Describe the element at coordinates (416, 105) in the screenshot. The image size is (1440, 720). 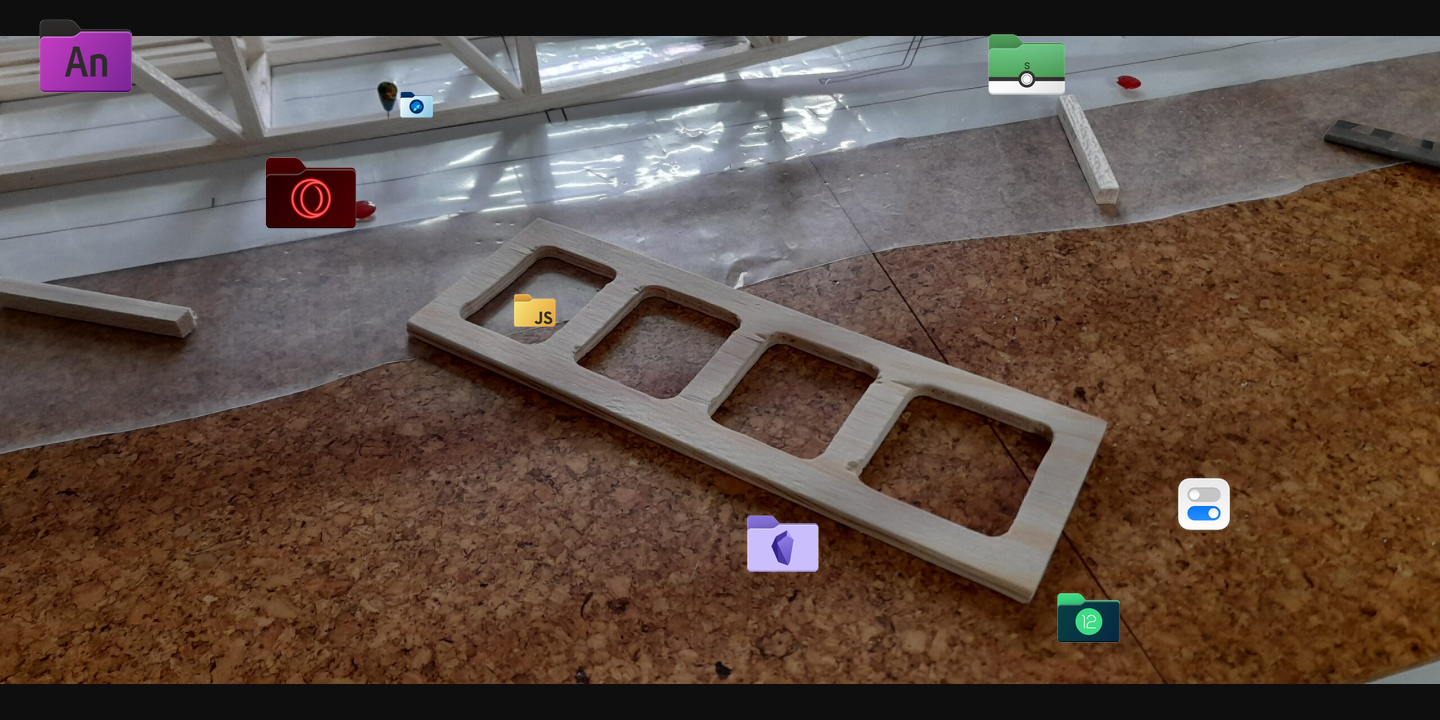
I see `open microsoft iot plug and play folder` at that location.